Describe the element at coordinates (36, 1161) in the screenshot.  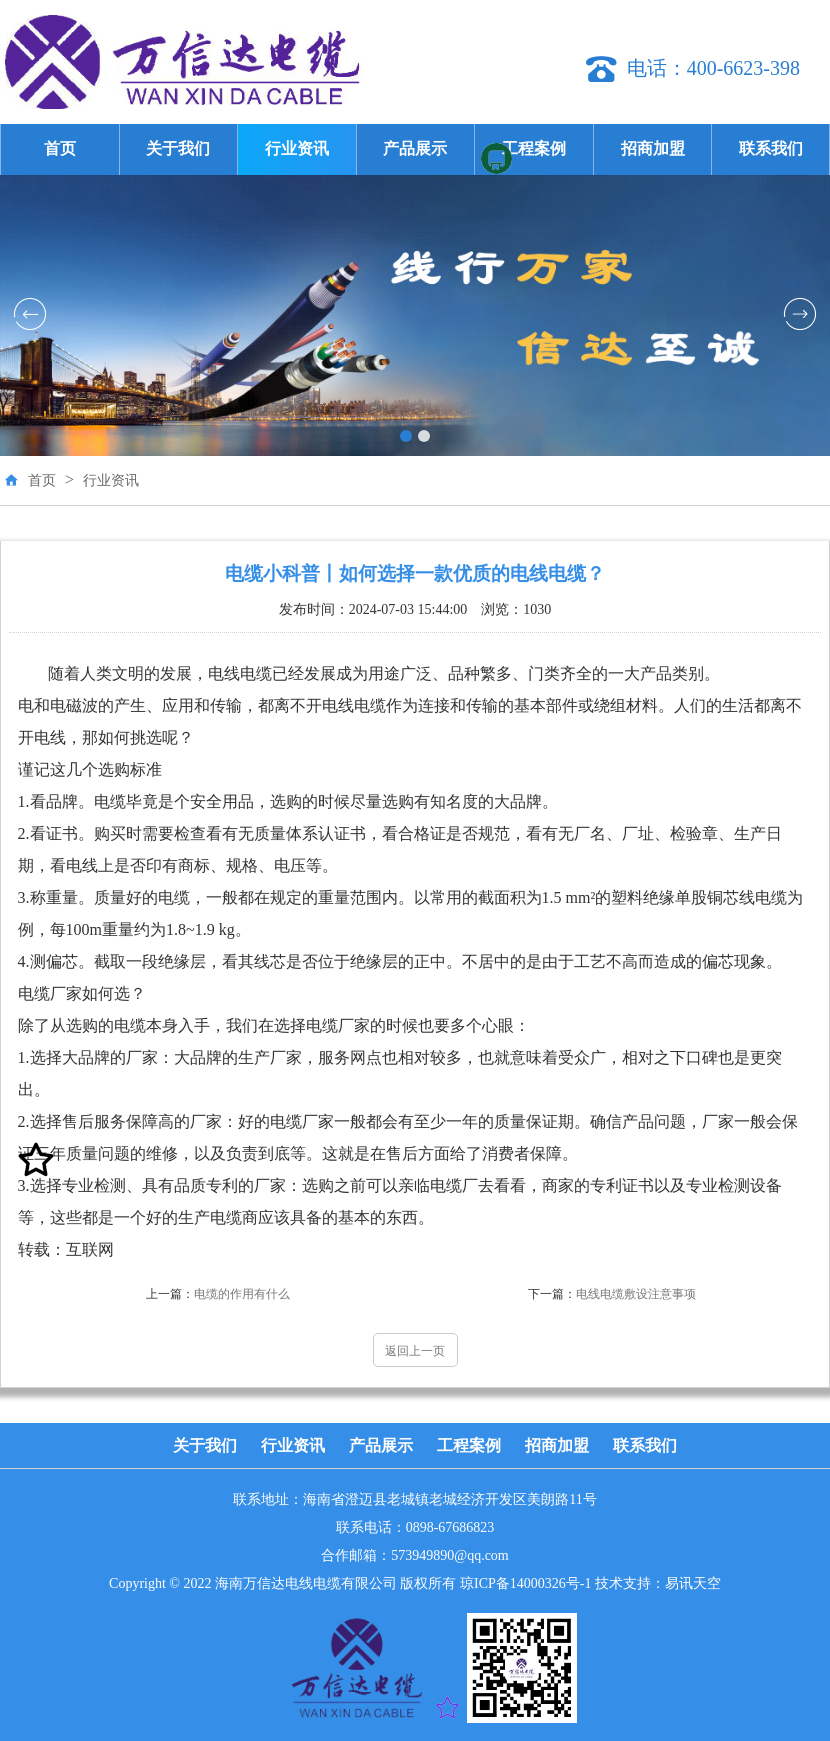
I see `add item to favorites` at that location.